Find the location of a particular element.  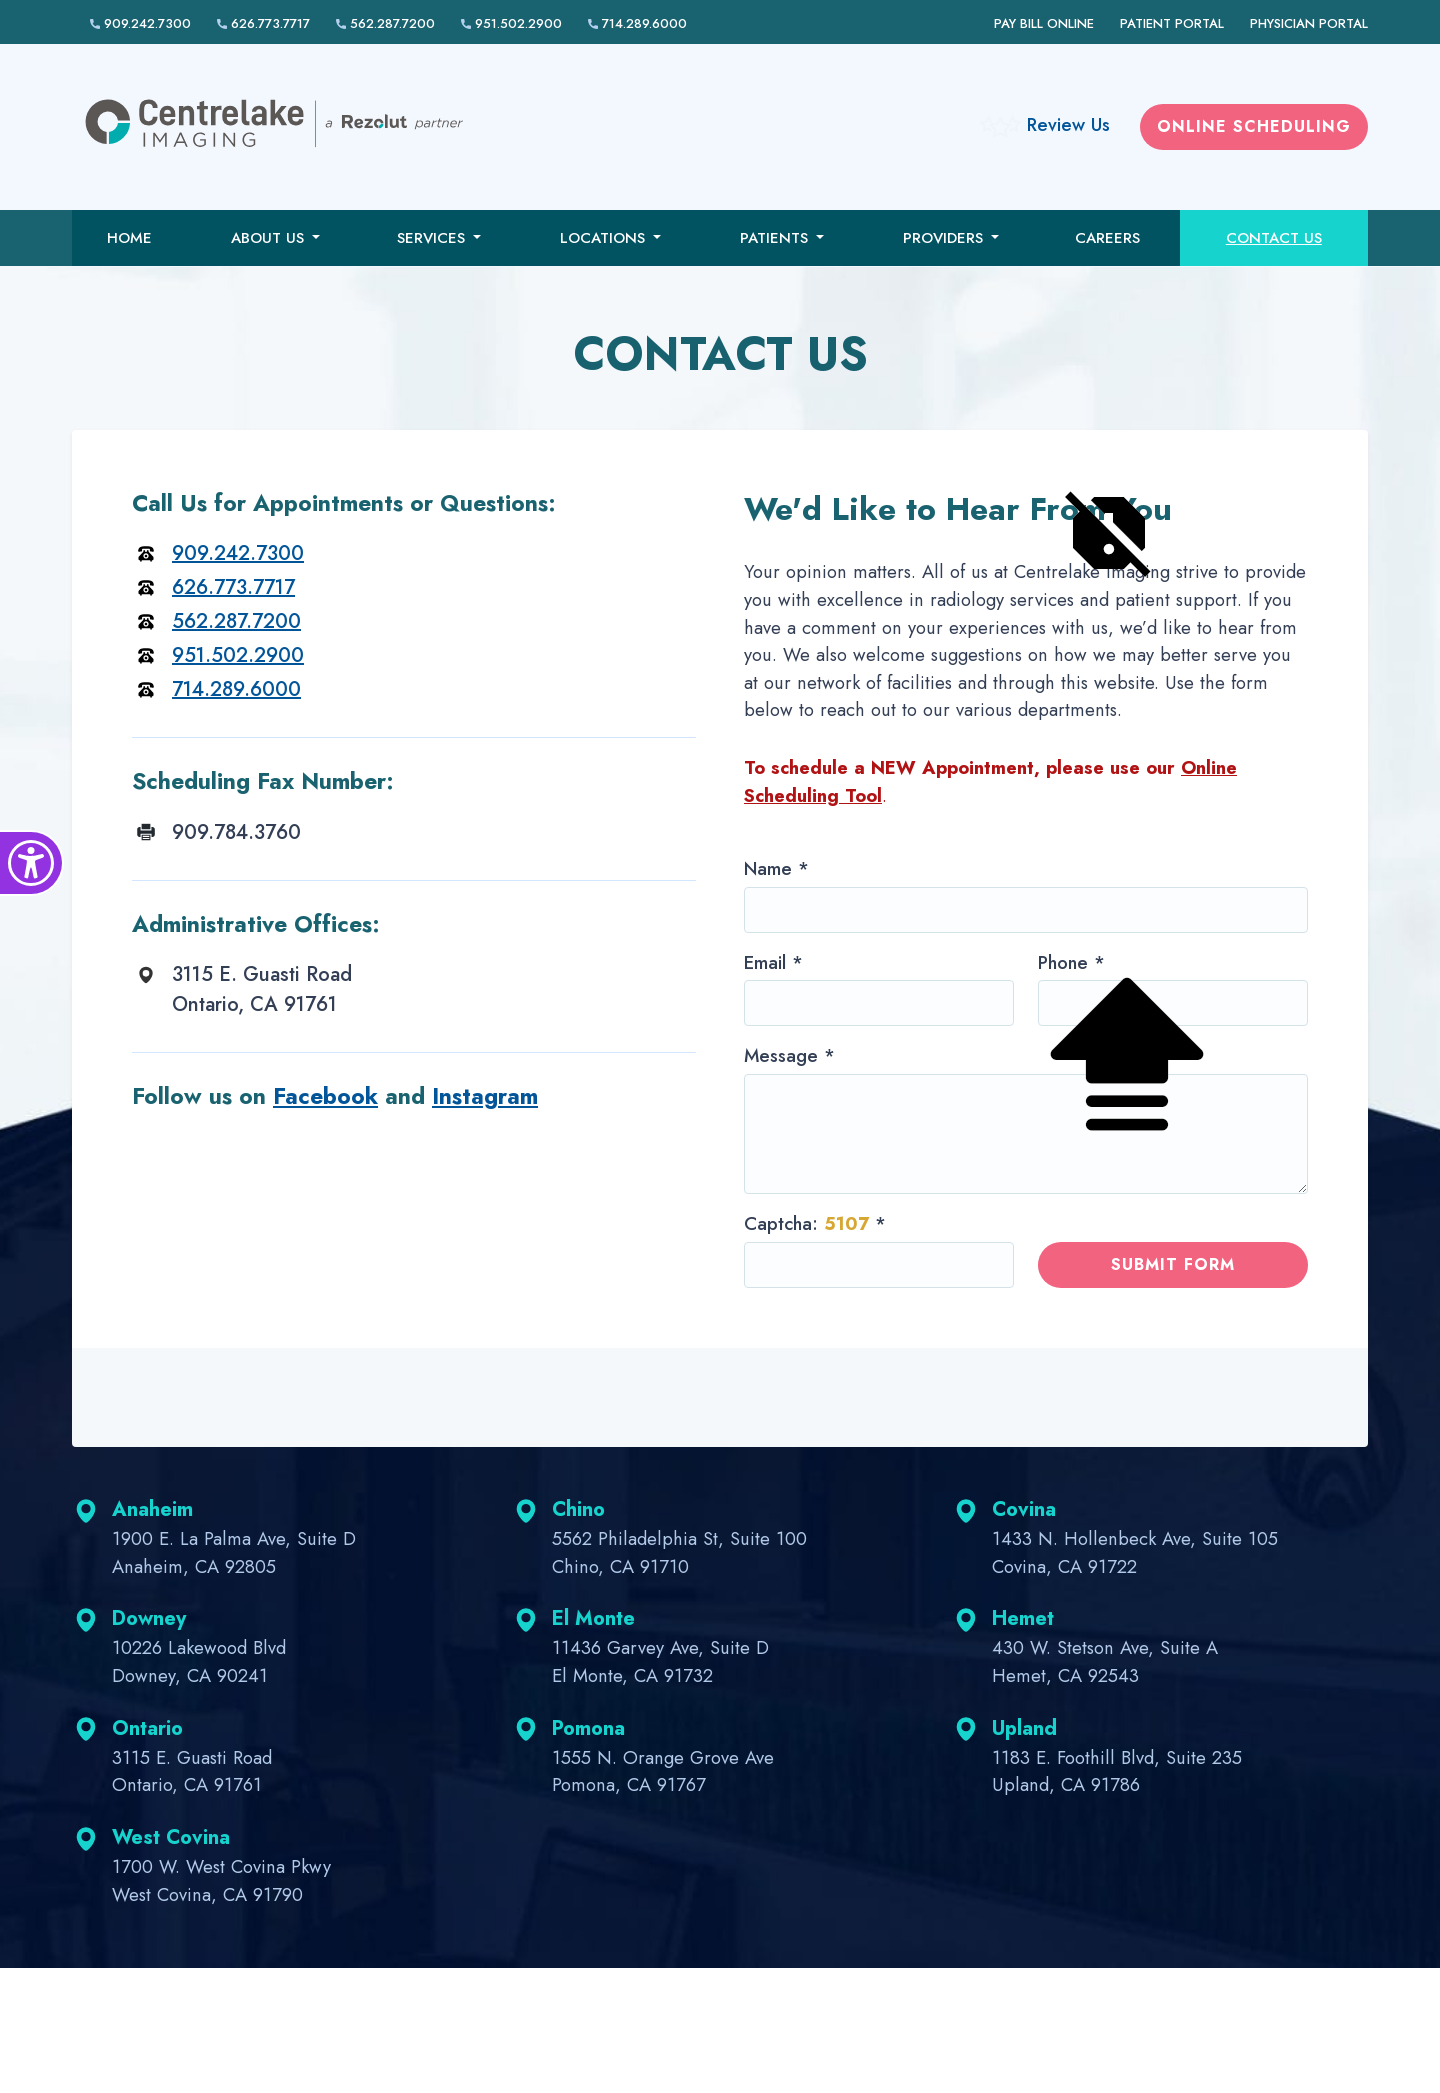

upload file or content is located at coordinates (1127, 1060).